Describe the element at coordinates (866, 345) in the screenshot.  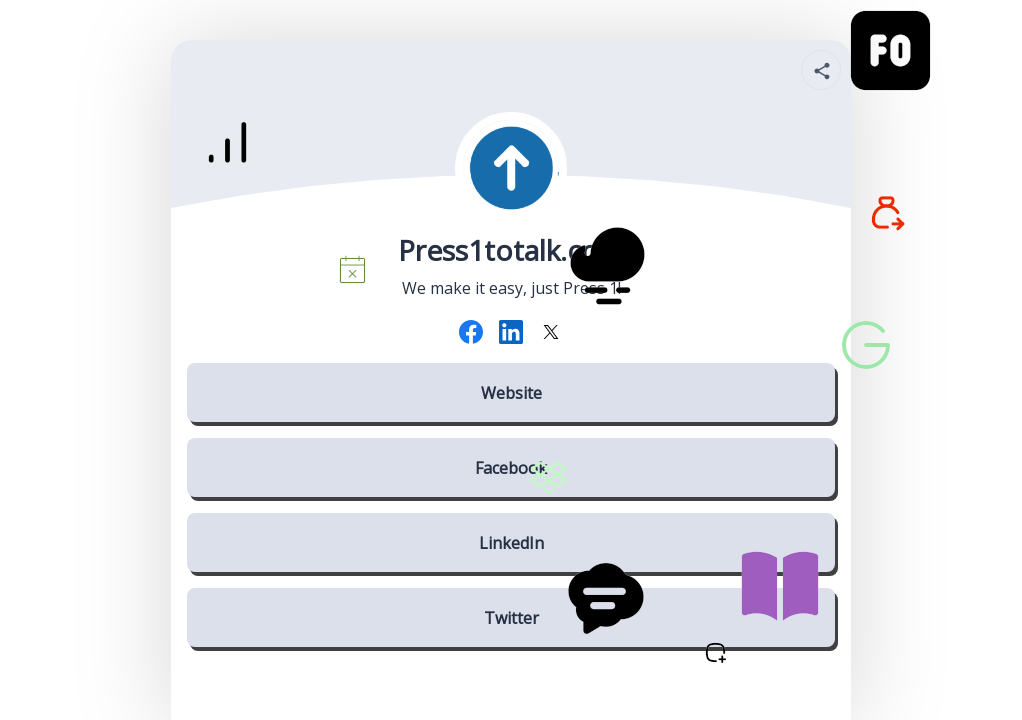
I see `sign in with Google` at that location.